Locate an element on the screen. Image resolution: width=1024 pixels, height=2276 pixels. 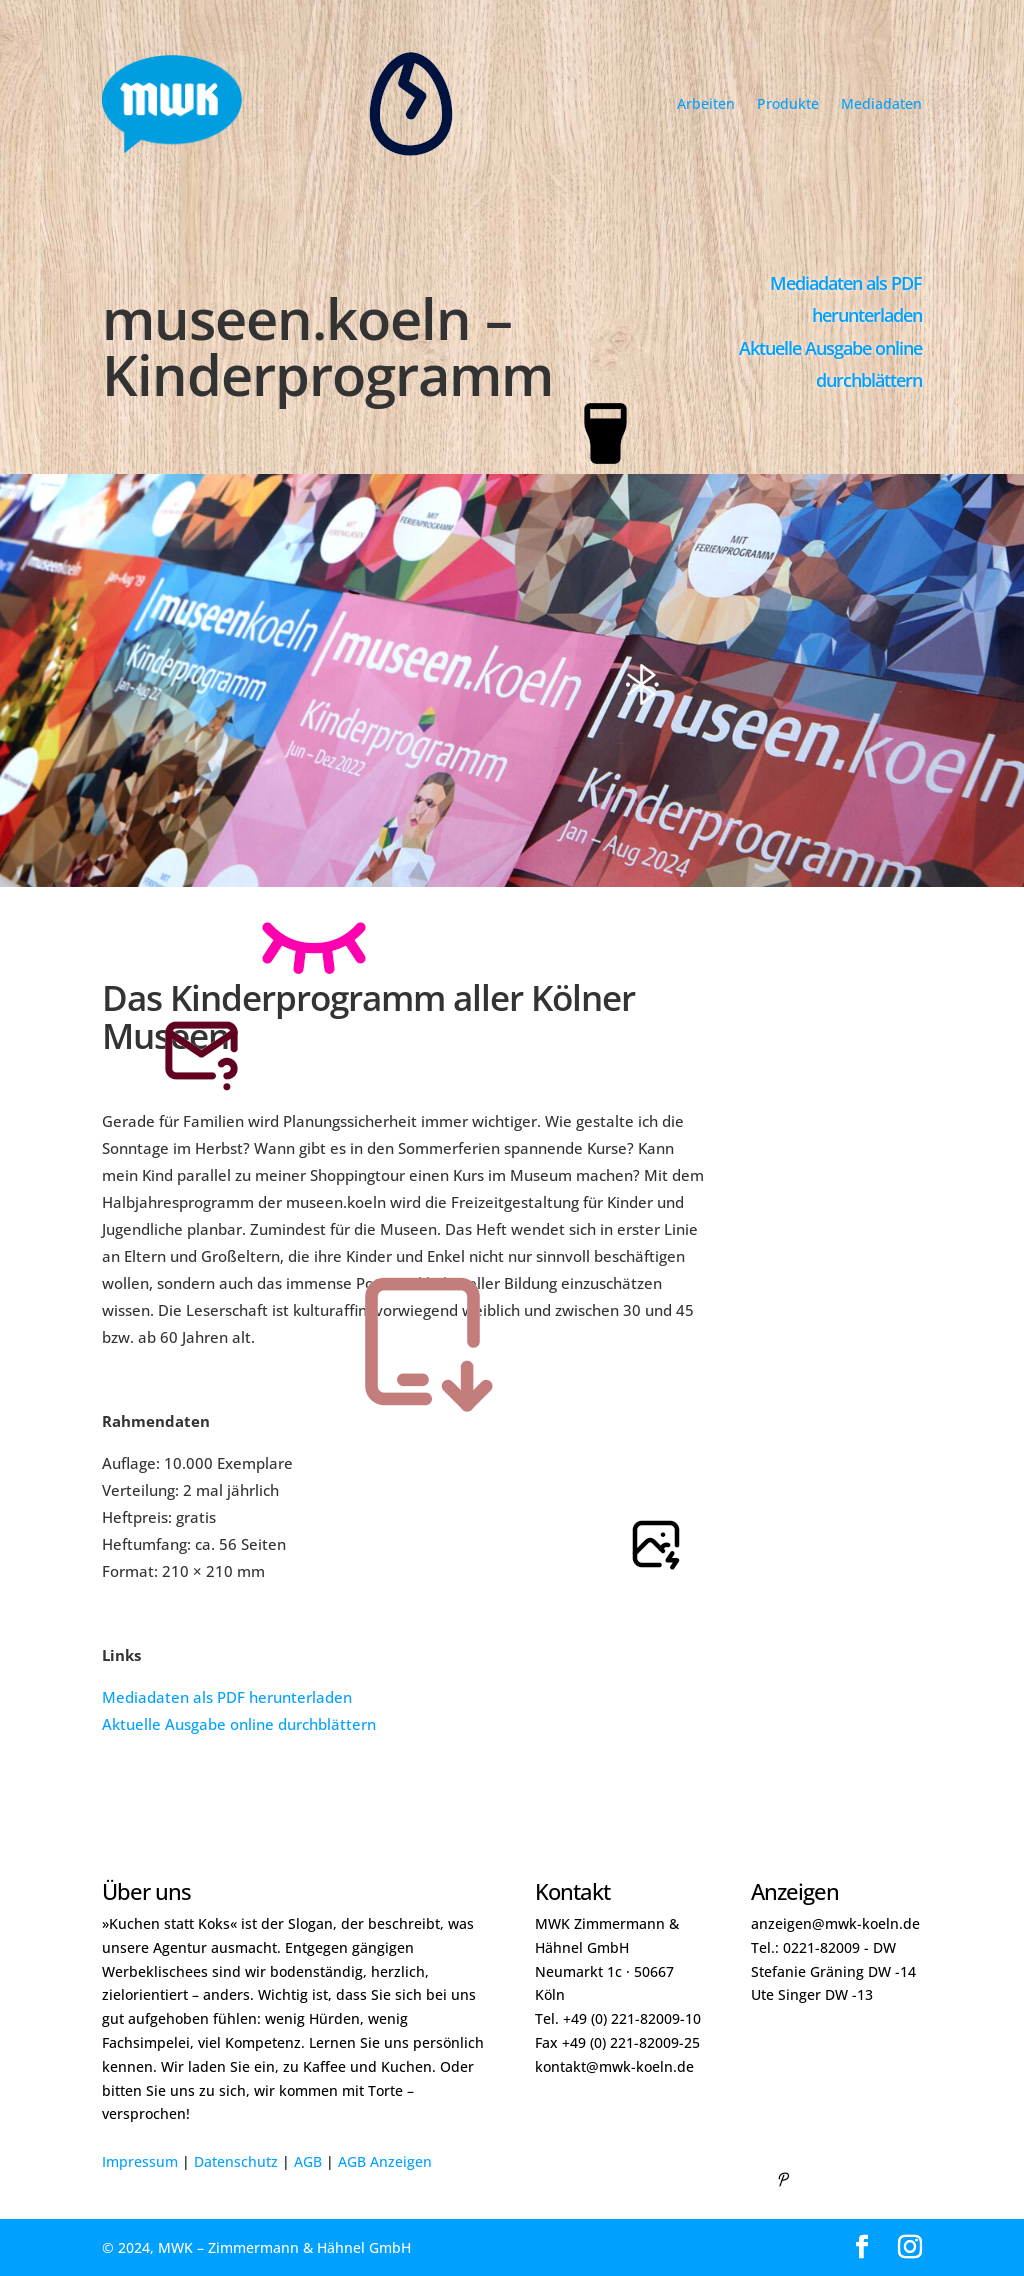
hide password or sensitive content is located at coordinates (314, 943).